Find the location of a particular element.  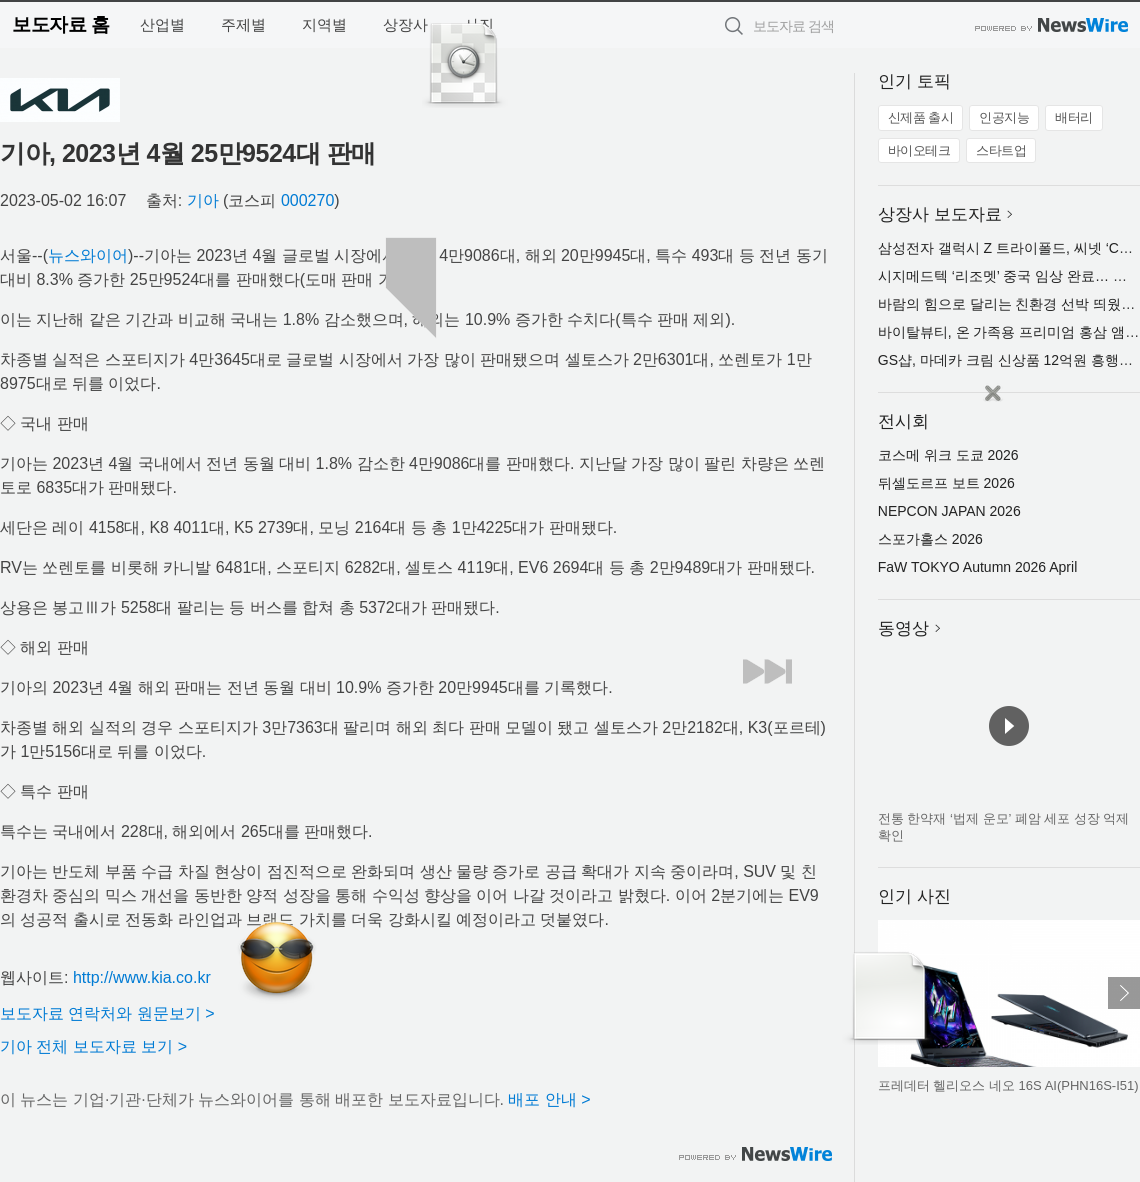

skip to the next track is located at coordinates (767, 671).